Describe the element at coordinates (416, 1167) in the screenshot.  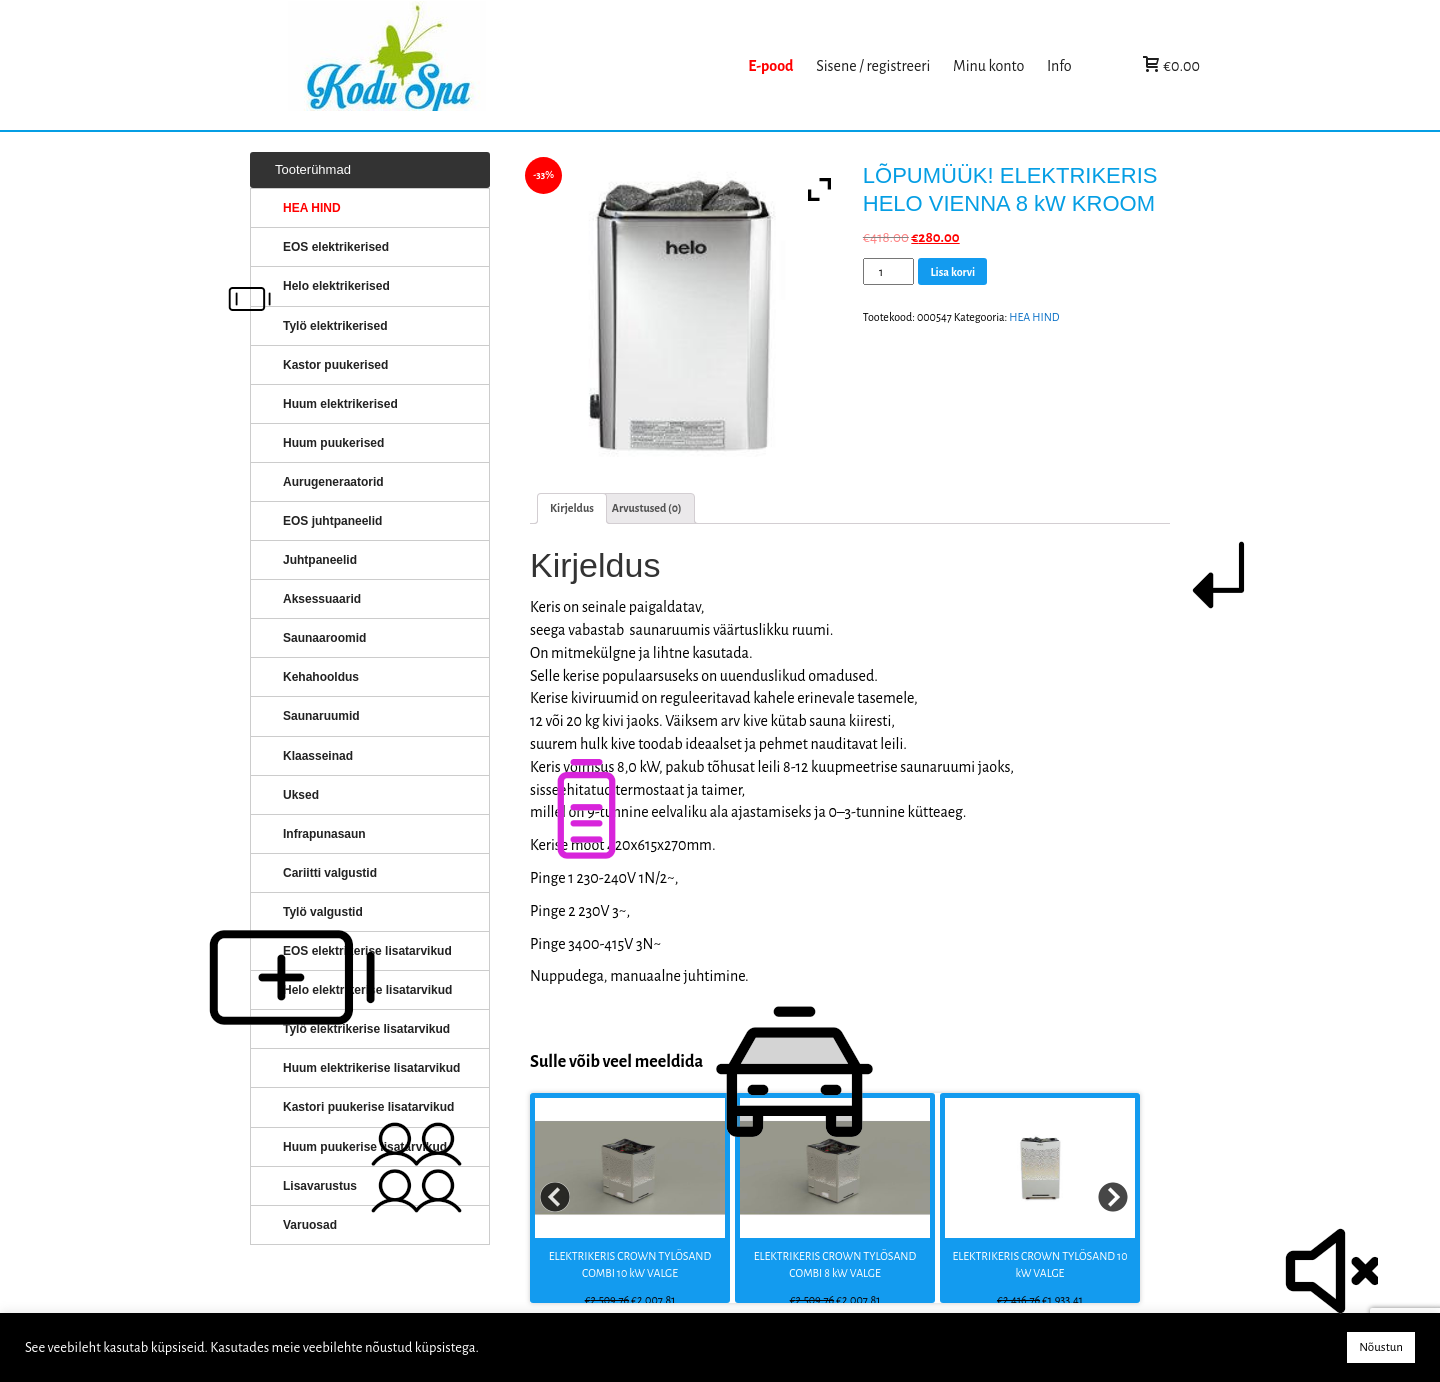
I see `view all team members` at that location.